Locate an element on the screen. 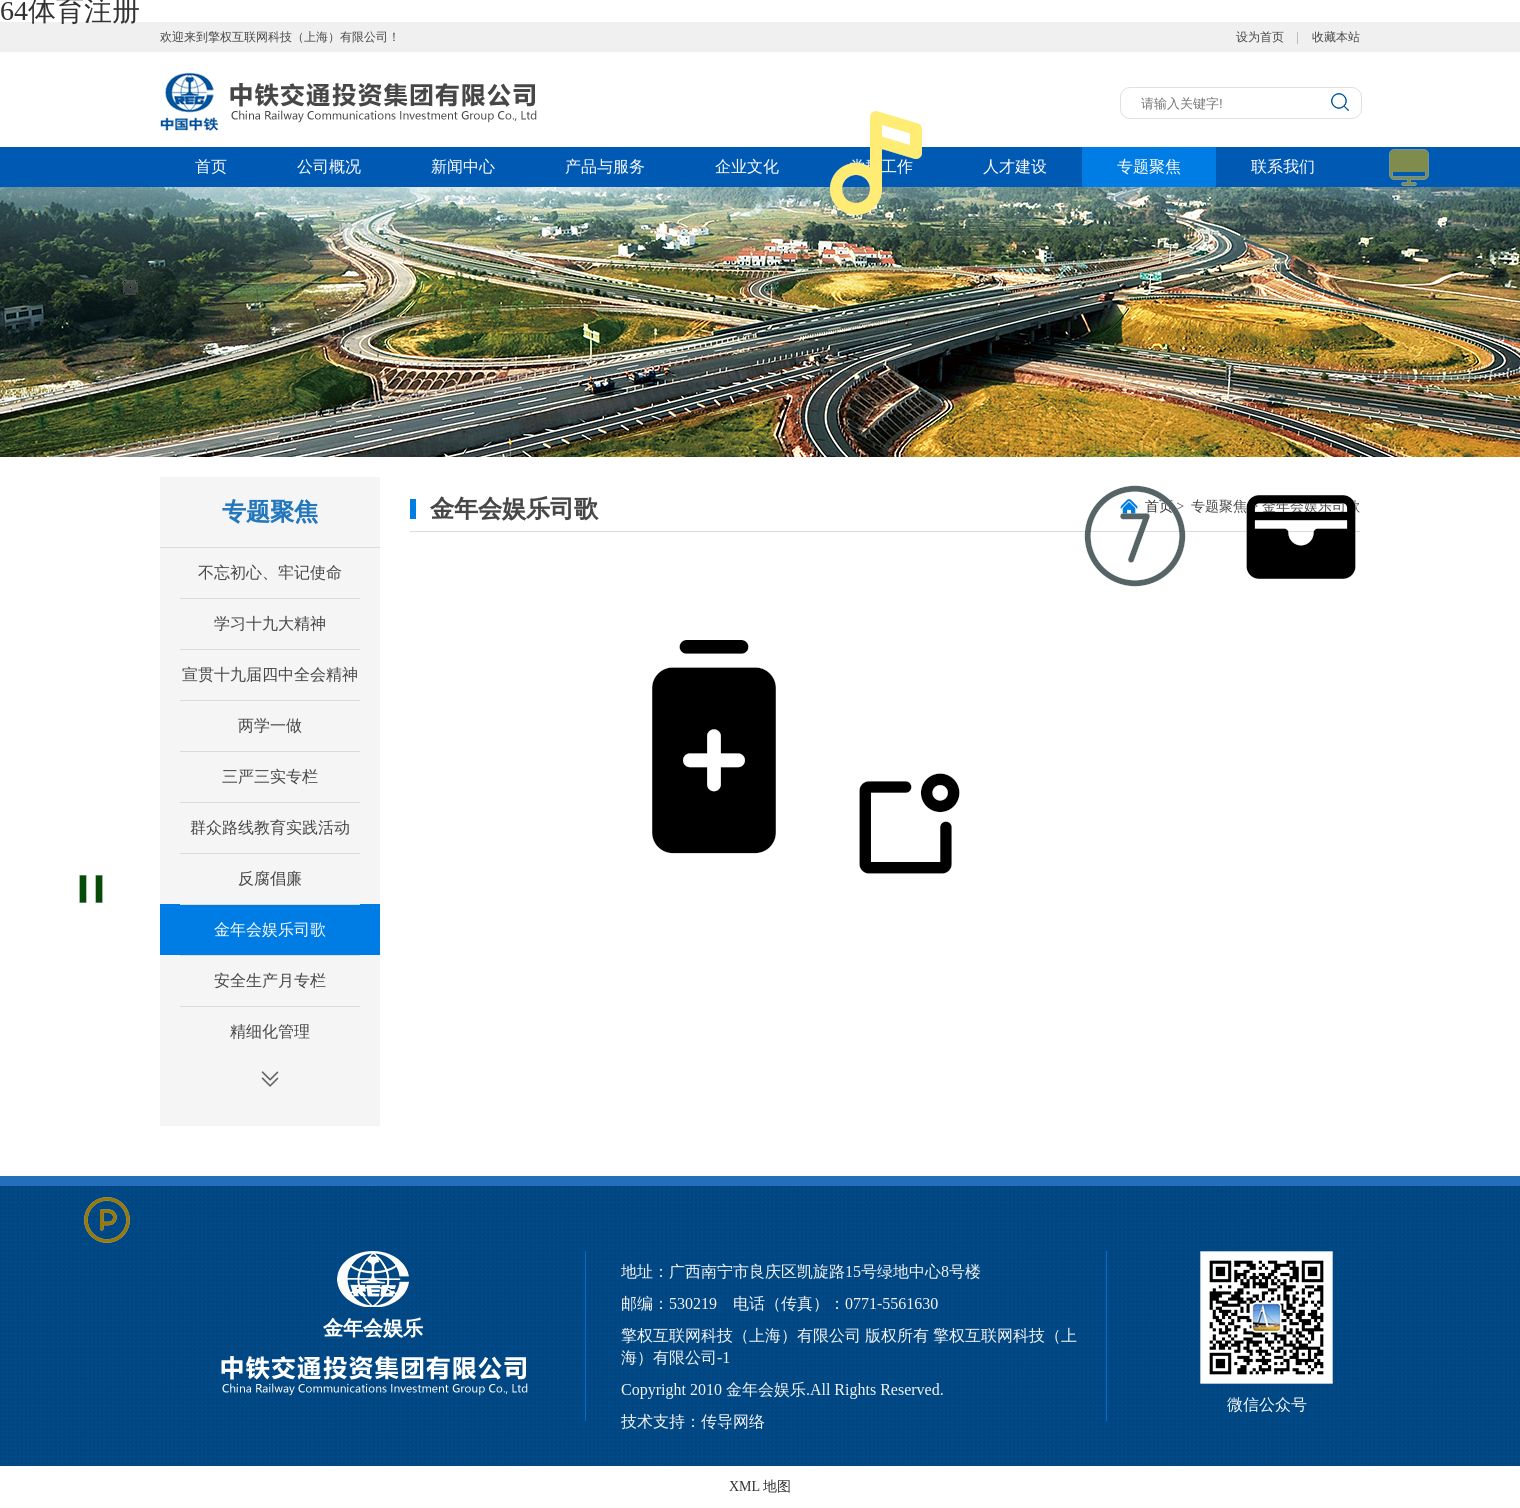 Image resolution: width=1520 pixels, height=1508 pixels. add or extend battery life is located at coordinates (714, 750).